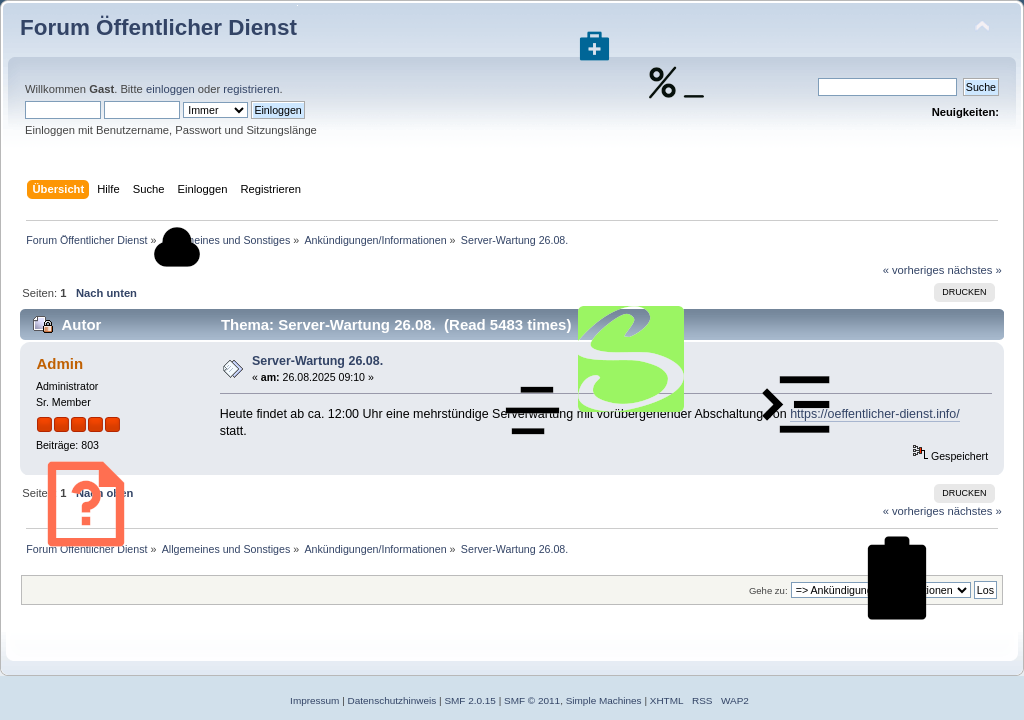 The width and height of the screenshot is (1024, 720). I want to click on indicates low battery level, so click(897, 578).